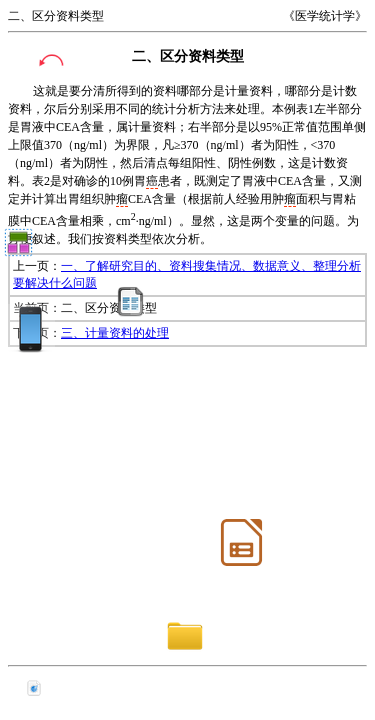 This screenshot has width=375, height=720. Describe the element at coordinates (18, 242) in the screenshot. I see `select all items in the current view` at that location.